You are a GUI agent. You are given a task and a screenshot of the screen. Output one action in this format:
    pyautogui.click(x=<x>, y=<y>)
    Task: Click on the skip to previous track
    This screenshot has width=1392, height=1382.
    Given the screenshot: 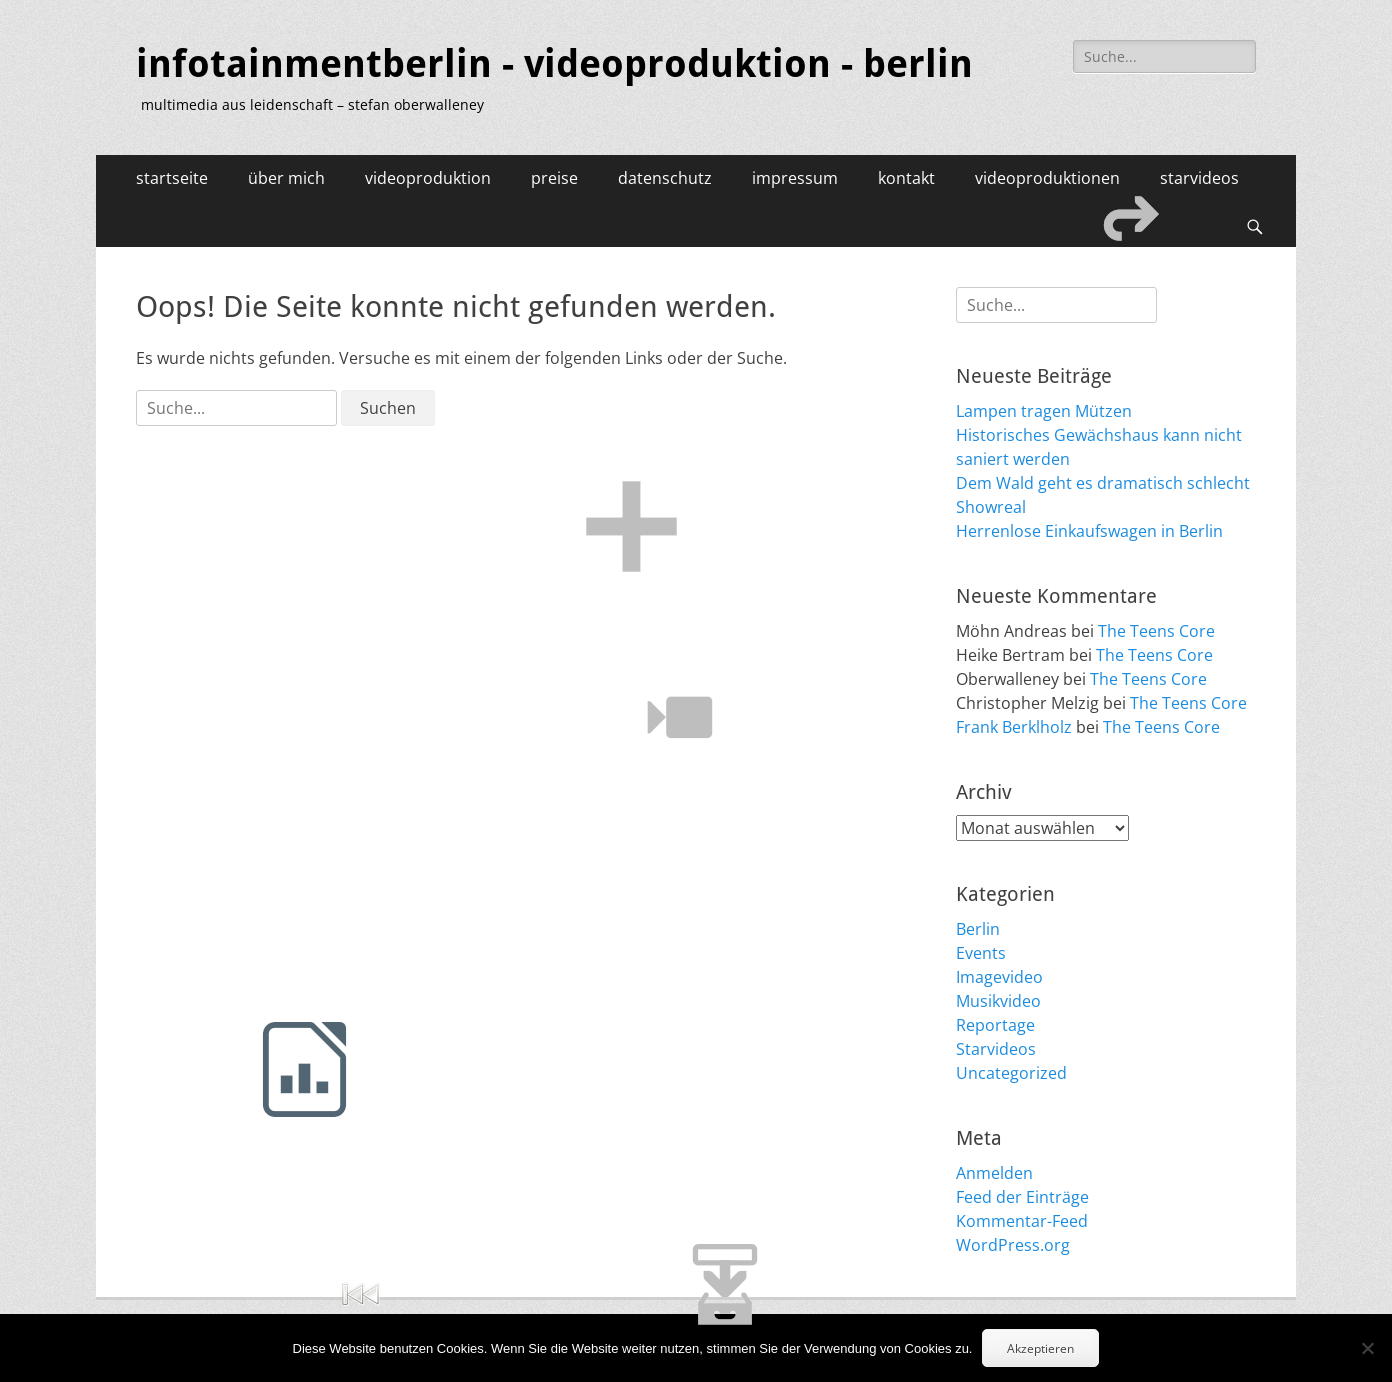 What is the action you would take?
    pyautogui.click(x=360, y=1294)
    